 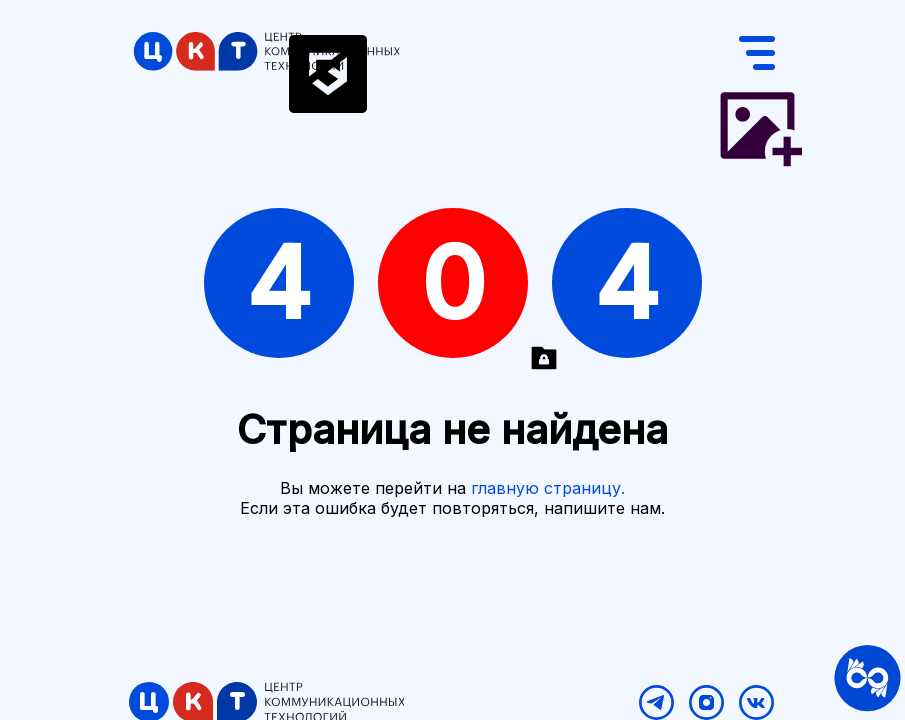 I want to click on add a new image or photo, so click(x=757, y=125).